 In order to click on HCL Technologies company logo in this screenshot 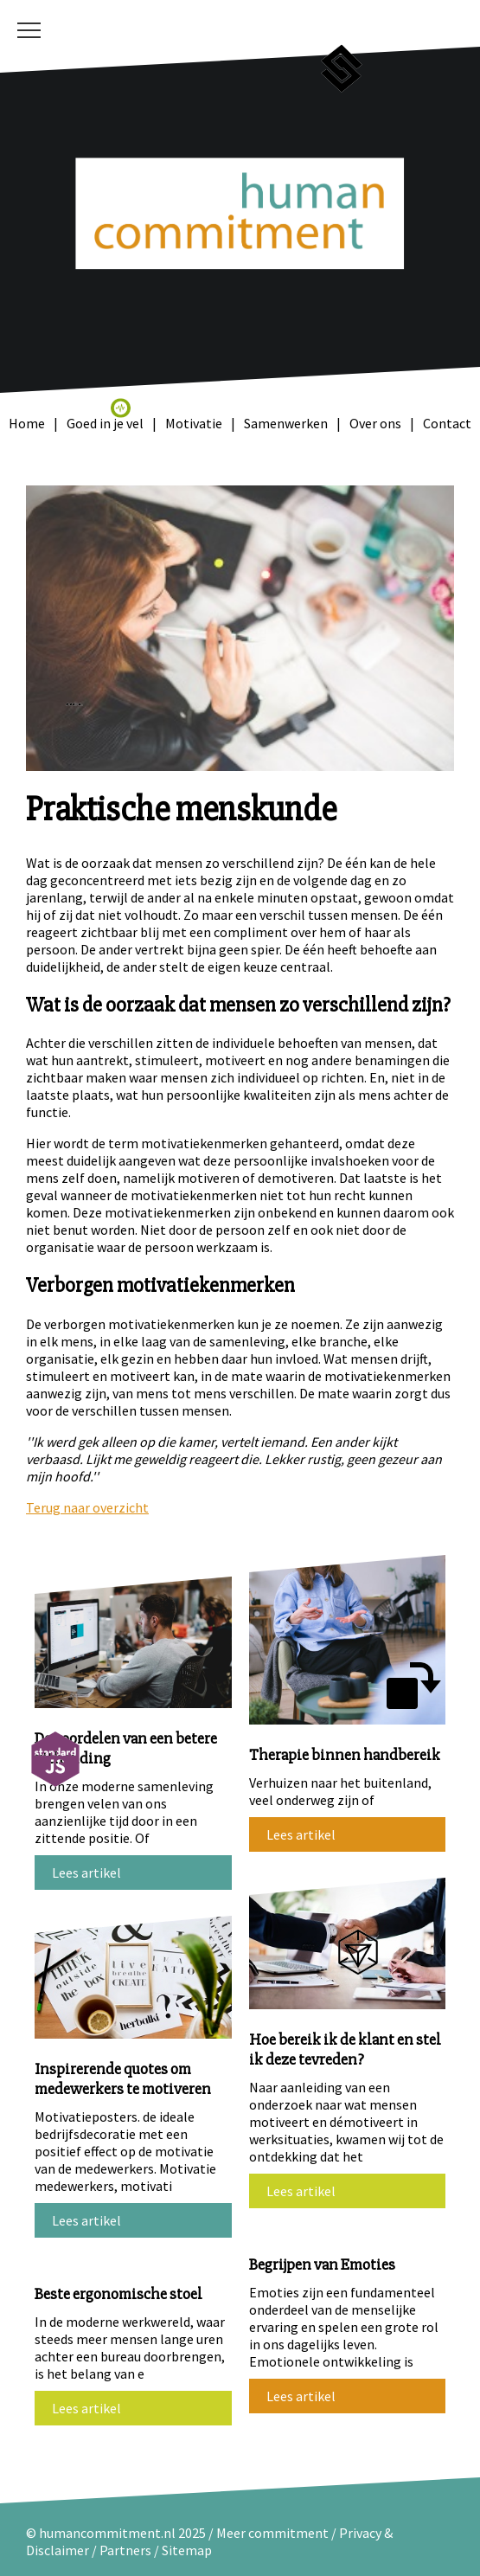, I will do `click(74, 704)`.